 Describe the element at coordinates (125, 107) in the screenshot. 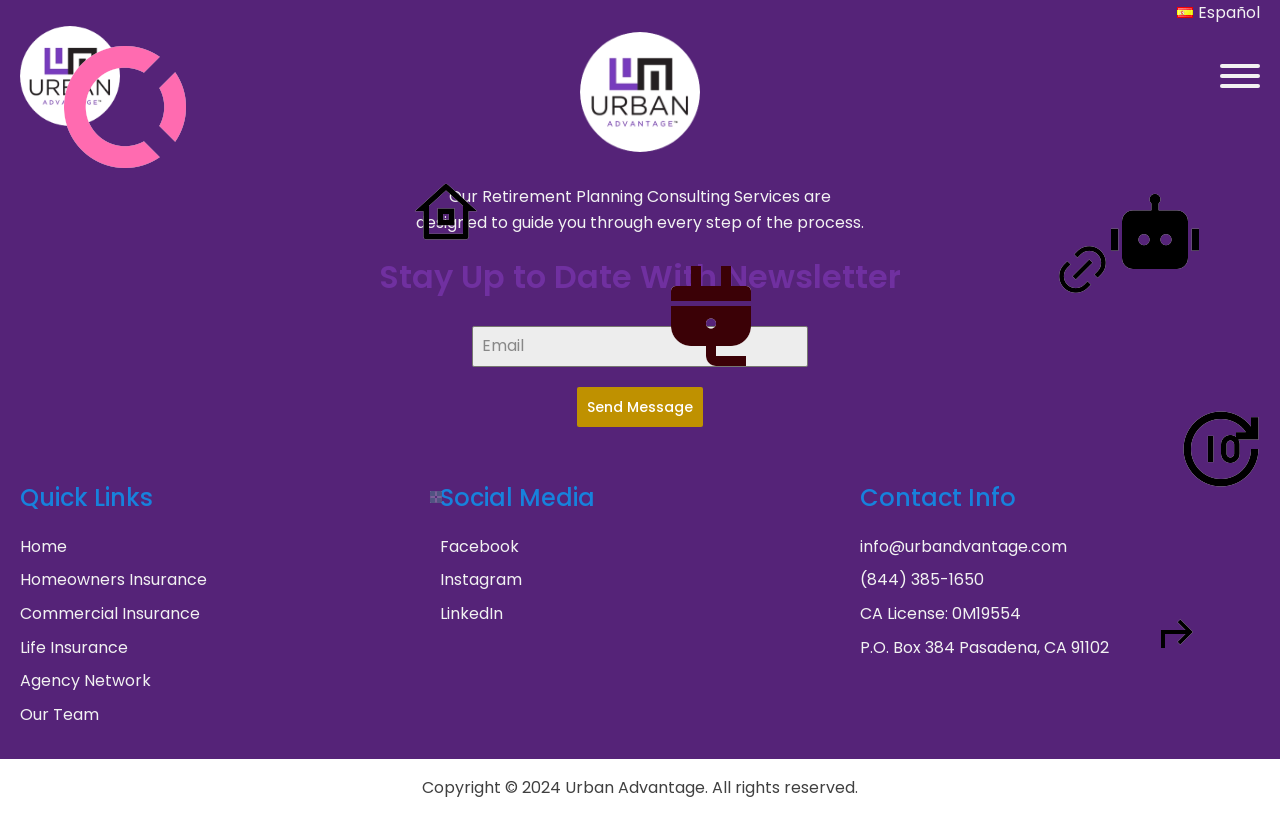

I see `visit open collective profile or page` at that location.